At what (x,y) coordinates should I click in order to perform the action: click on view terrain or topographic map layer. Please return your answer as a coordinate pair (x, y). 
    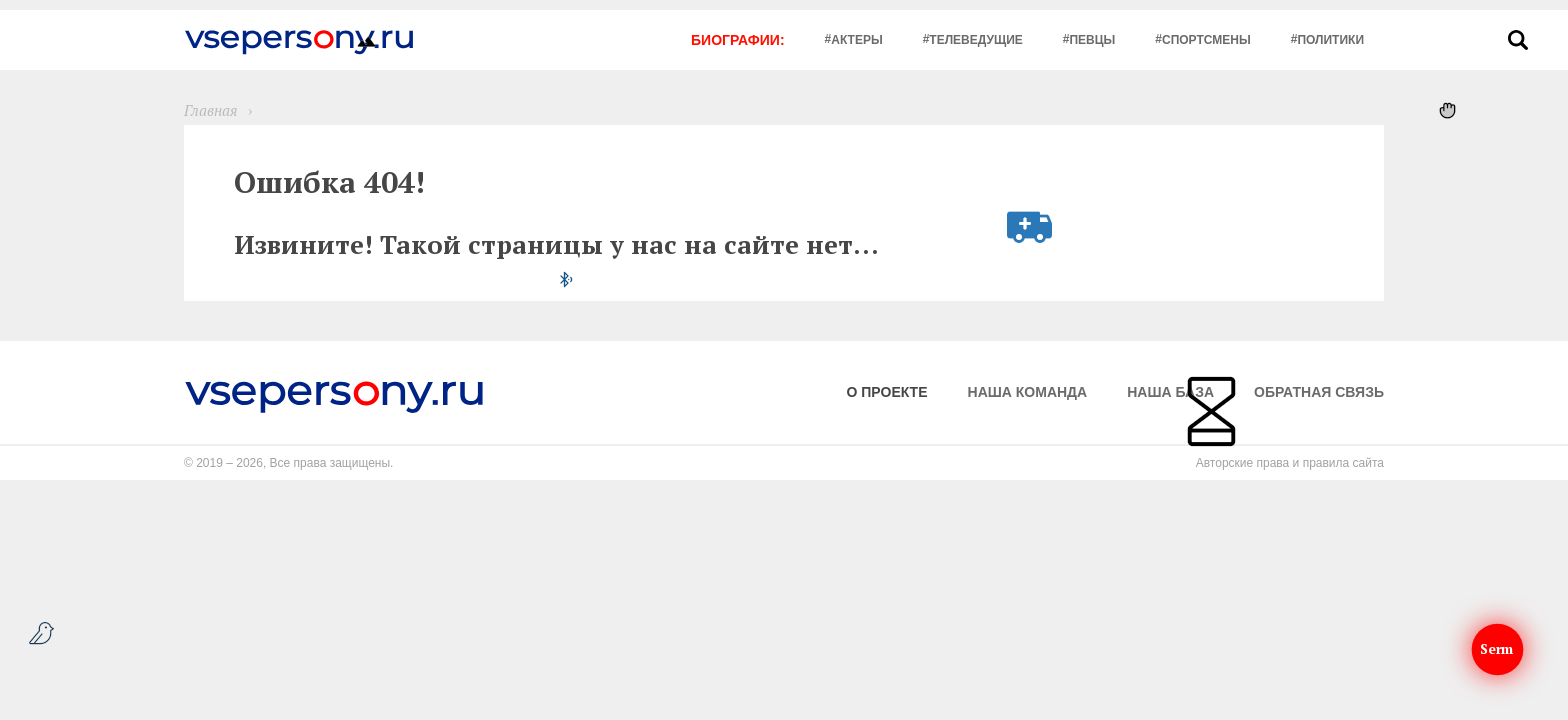
    Looking at the image, I should click on (366, 41).